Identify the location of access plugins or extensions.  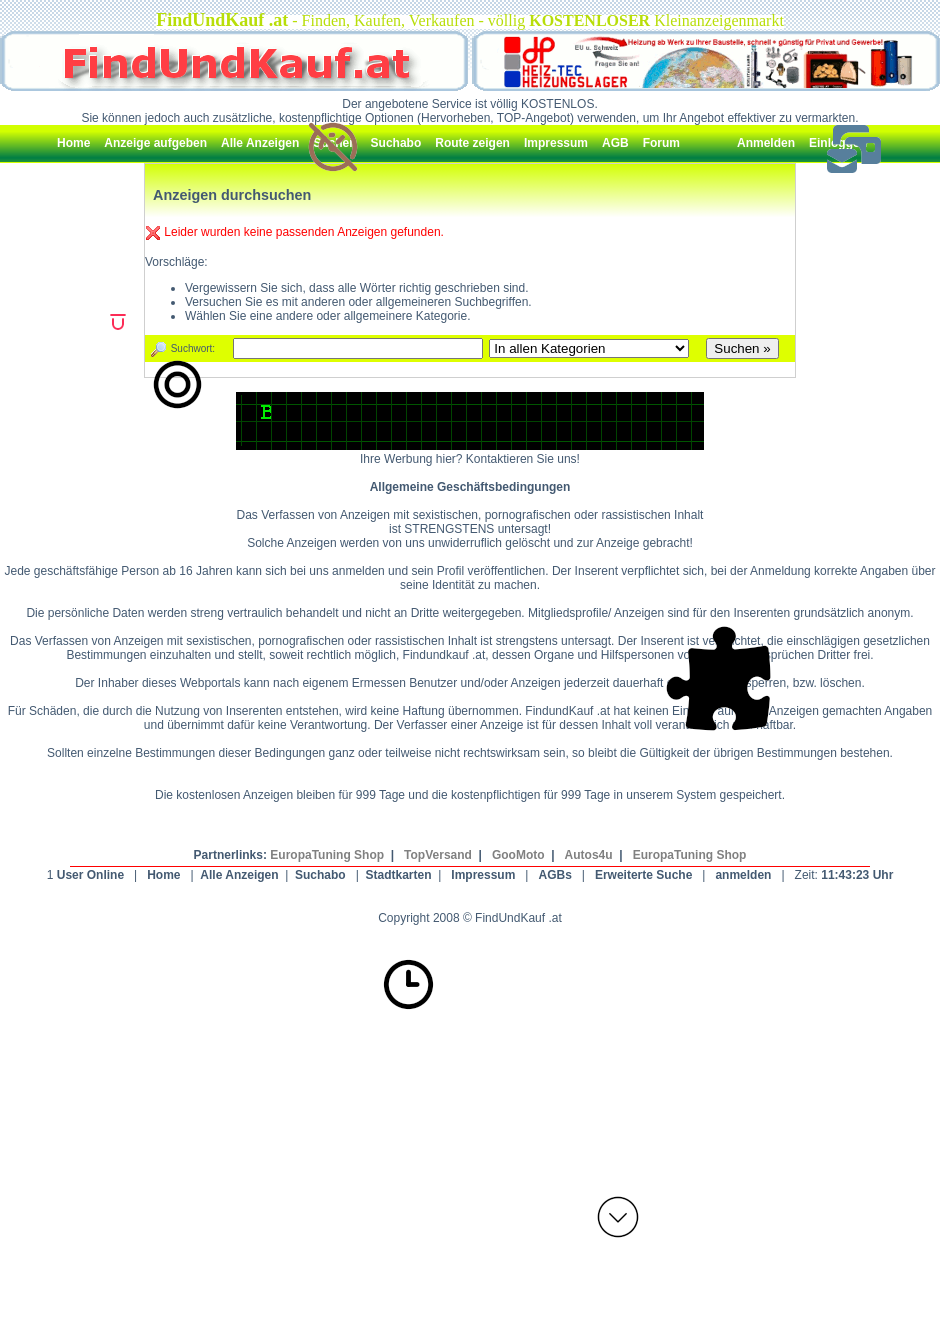
(720, 680).